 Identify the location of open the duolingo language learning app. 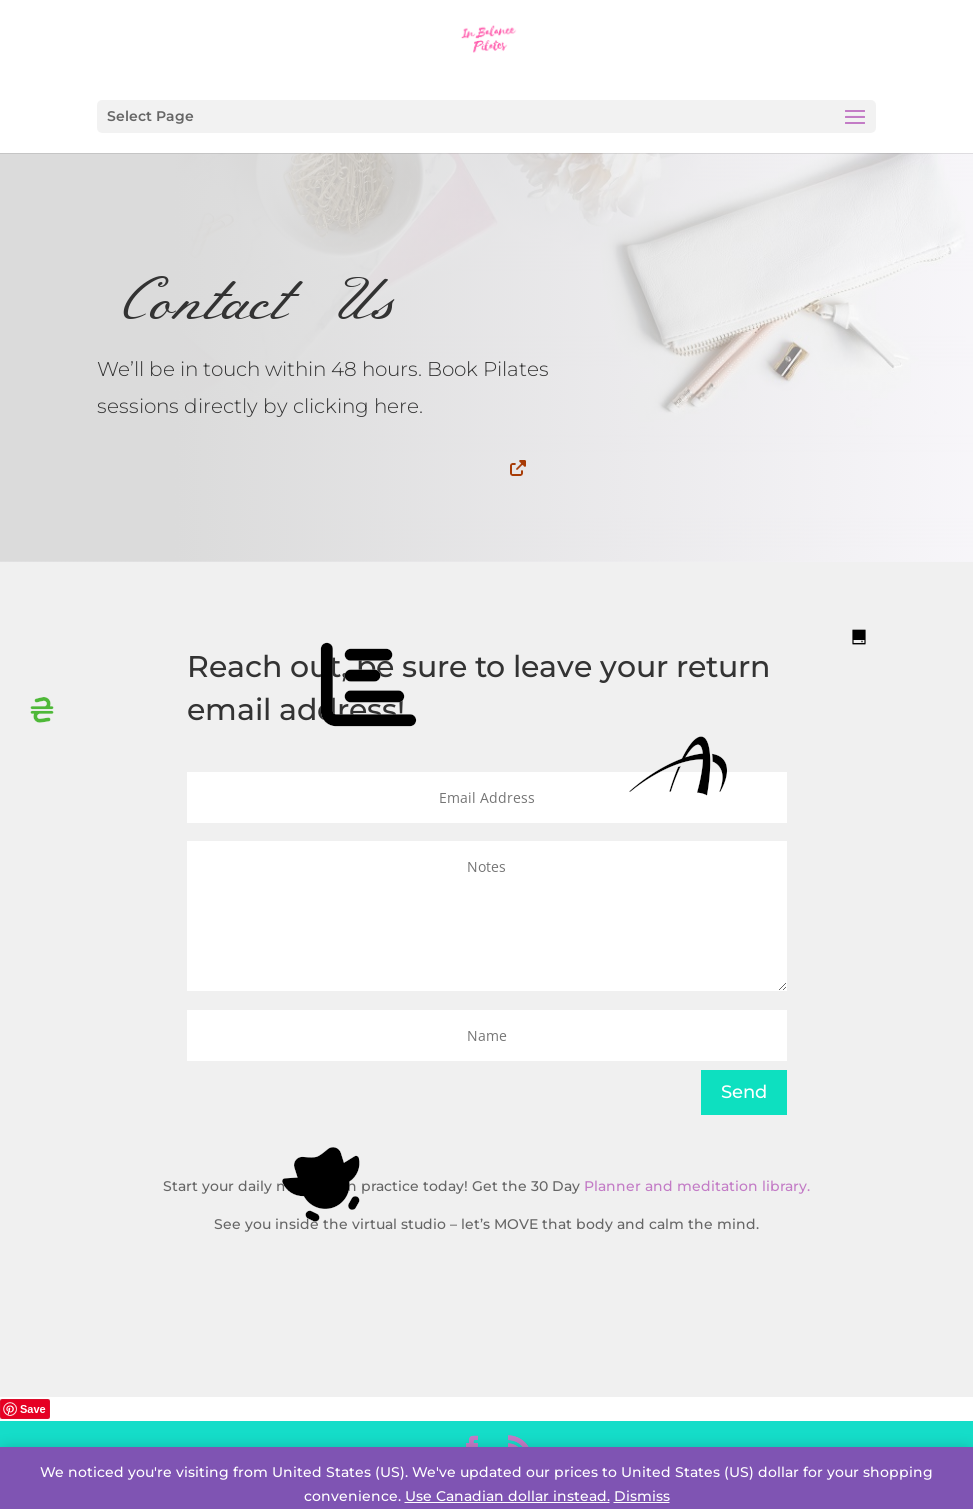
(321, 1185).